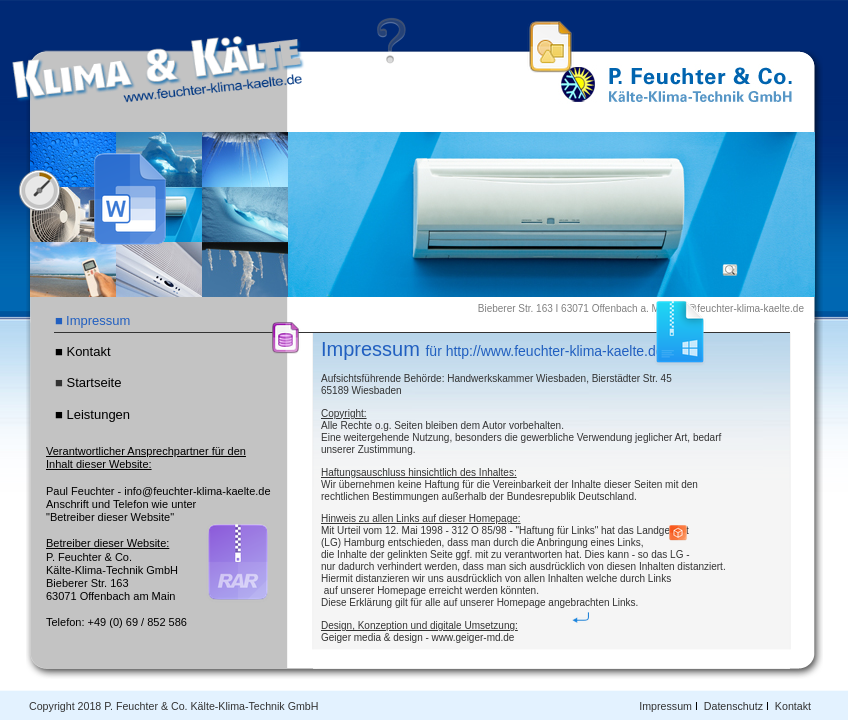 The image size is (848, 720). What do you see at coordinates (730, 270) in the screenshot?
I see `open eye of mate image viewer application` at bounding box center [730, 270].